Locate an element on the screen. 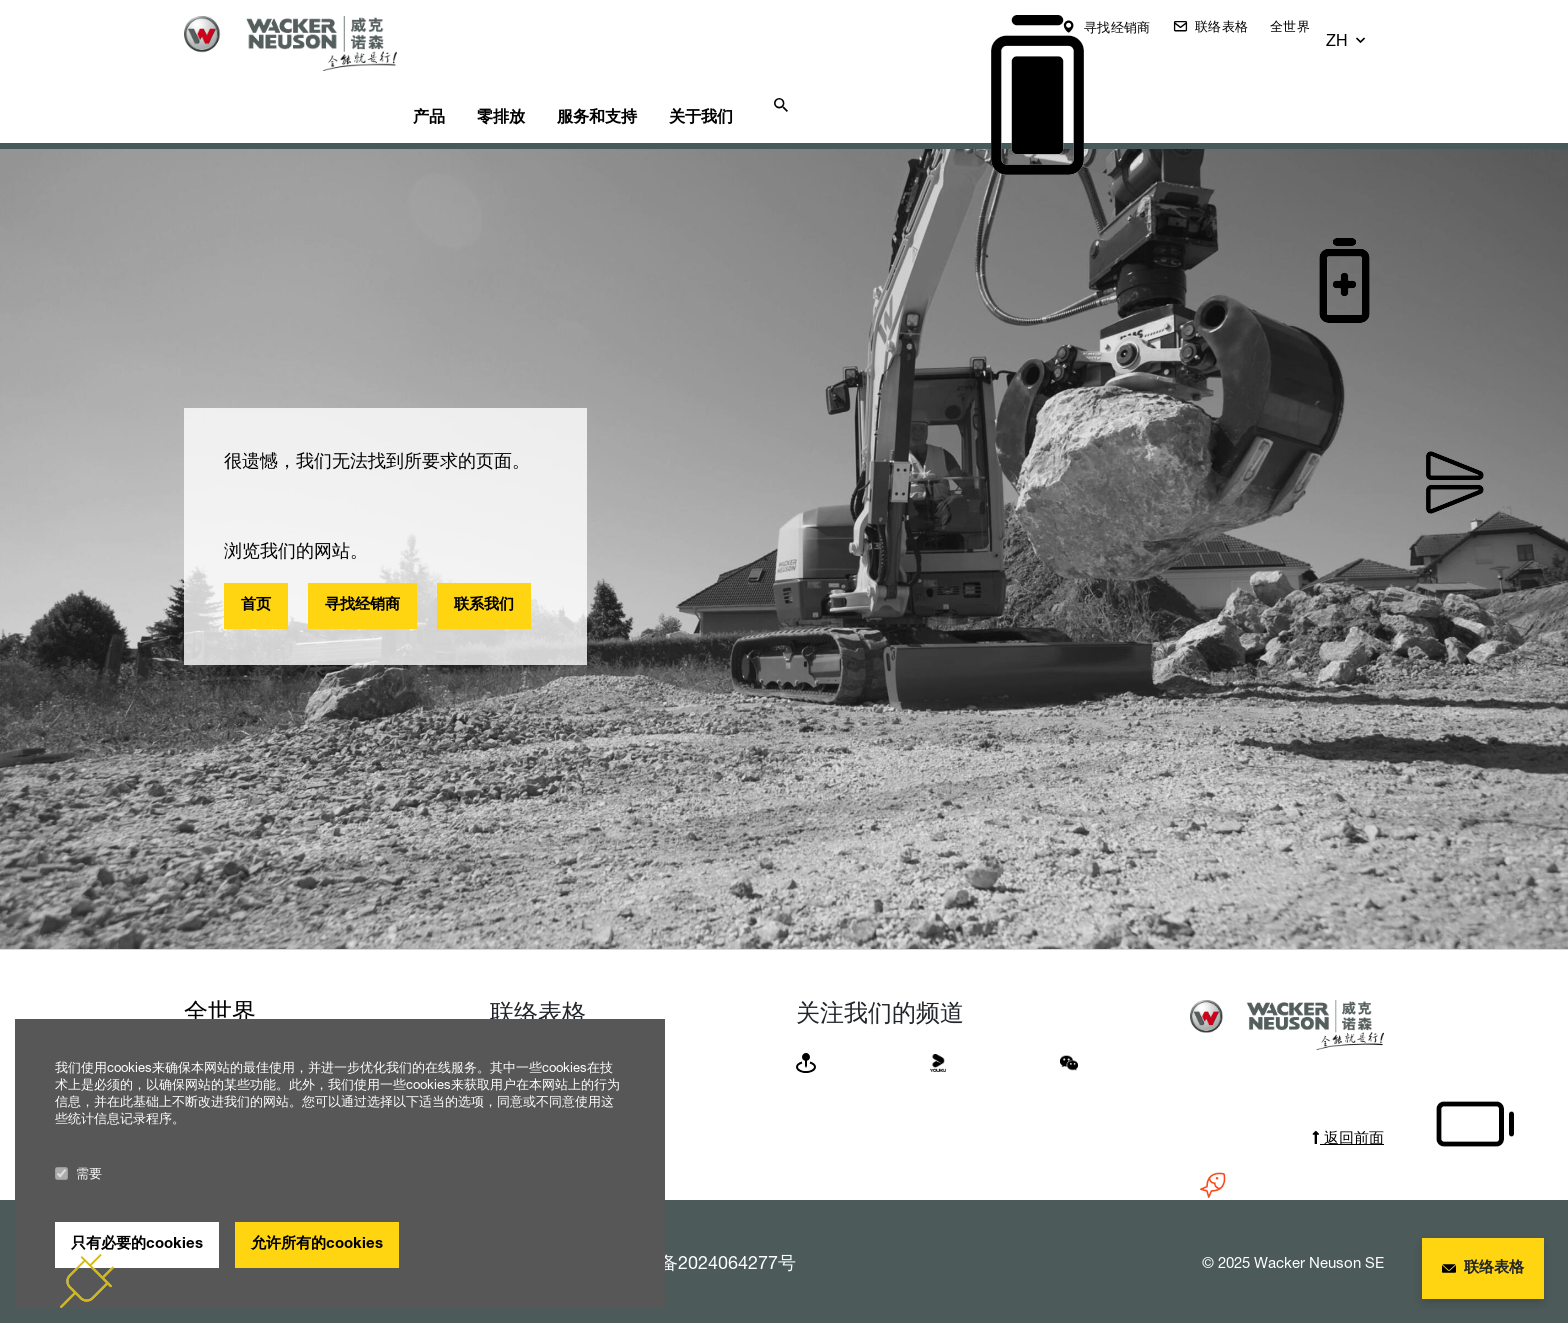 The image size is (1568, 1323). flip image or content vertically is located at coordinates (1452, 482).